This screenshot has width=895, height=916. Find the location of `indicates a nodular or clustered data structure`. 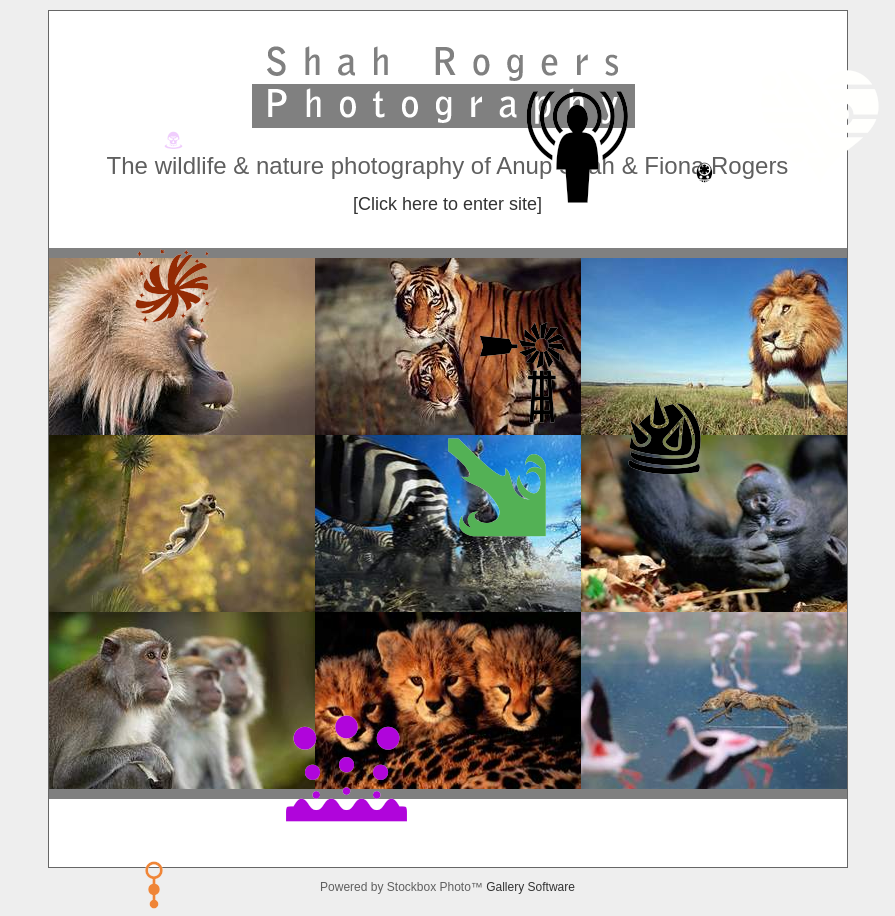

indicates a nodular or clustered data structure is located at coordinates (154, 885).